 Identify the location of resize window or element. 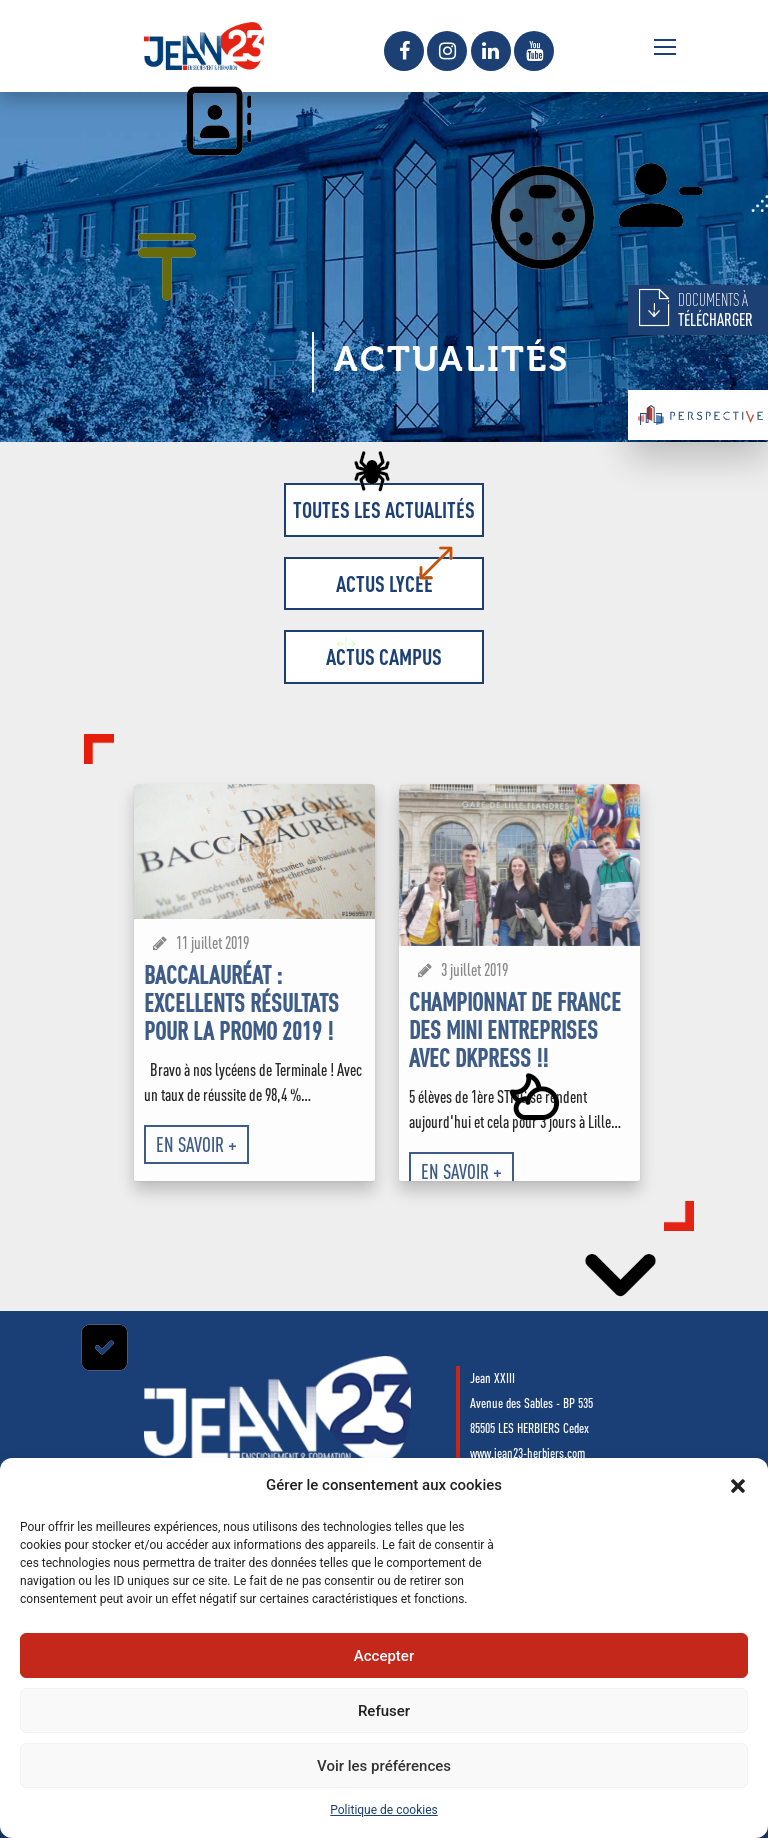
(436, 563).